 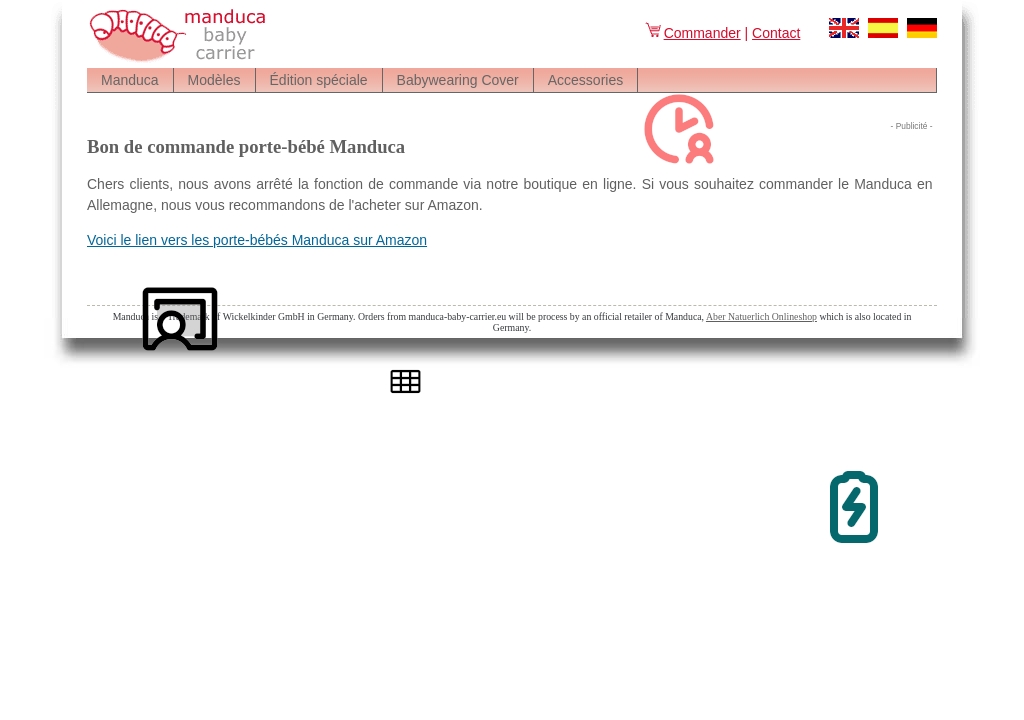 What do you see at coordinates (679, 129) in the screenshot?
I see `view user's time or activity history` at bounding box center [679, 129].